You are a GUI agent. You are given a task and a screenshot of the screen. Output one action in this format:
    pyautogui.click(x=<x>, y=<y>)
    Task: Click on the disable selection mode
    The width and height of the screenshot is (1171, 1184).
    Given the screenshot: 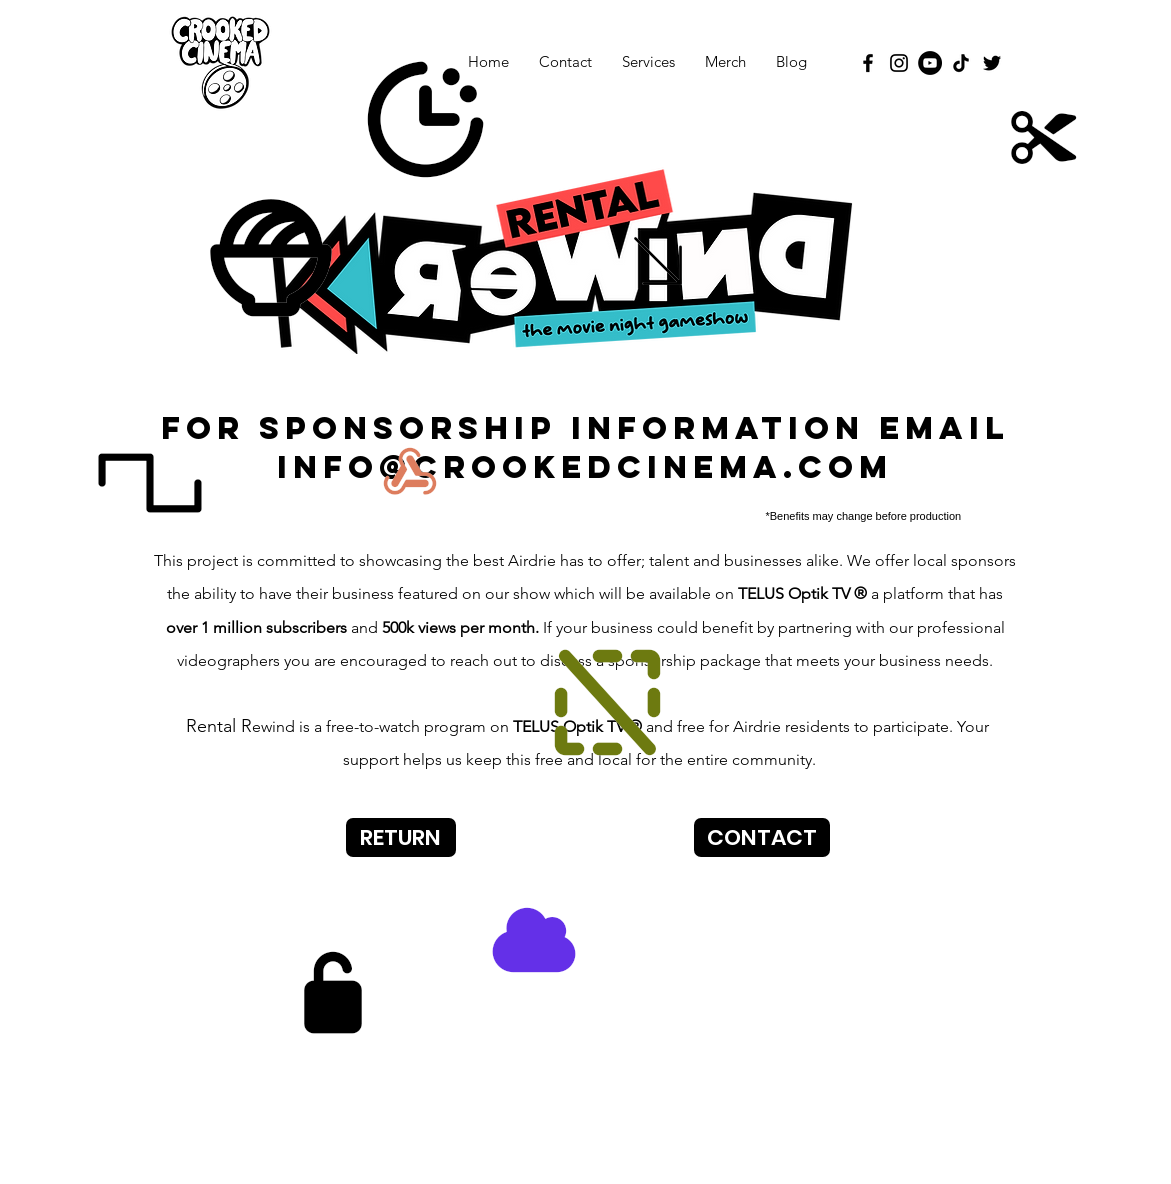 What is the action you would take?
    pyautogui.click(x=607, y=702)
    